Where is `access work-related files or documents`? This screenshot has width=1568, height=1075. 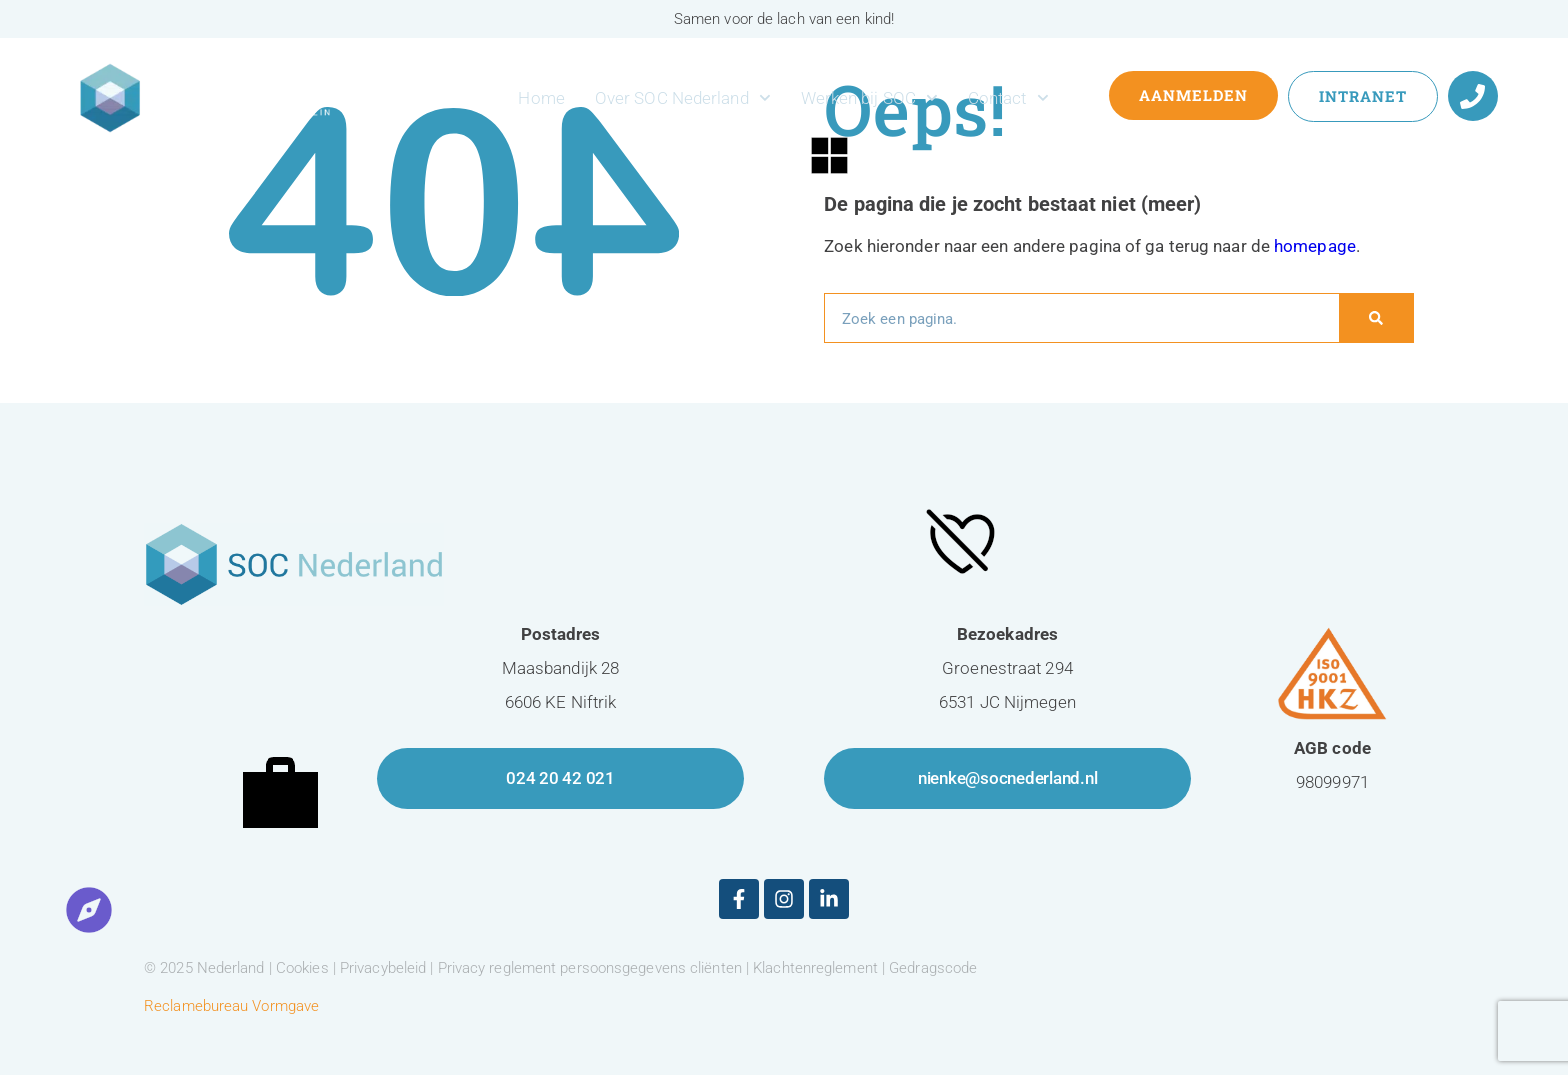
access work-related files or documents is located at coordinates (280, 794).